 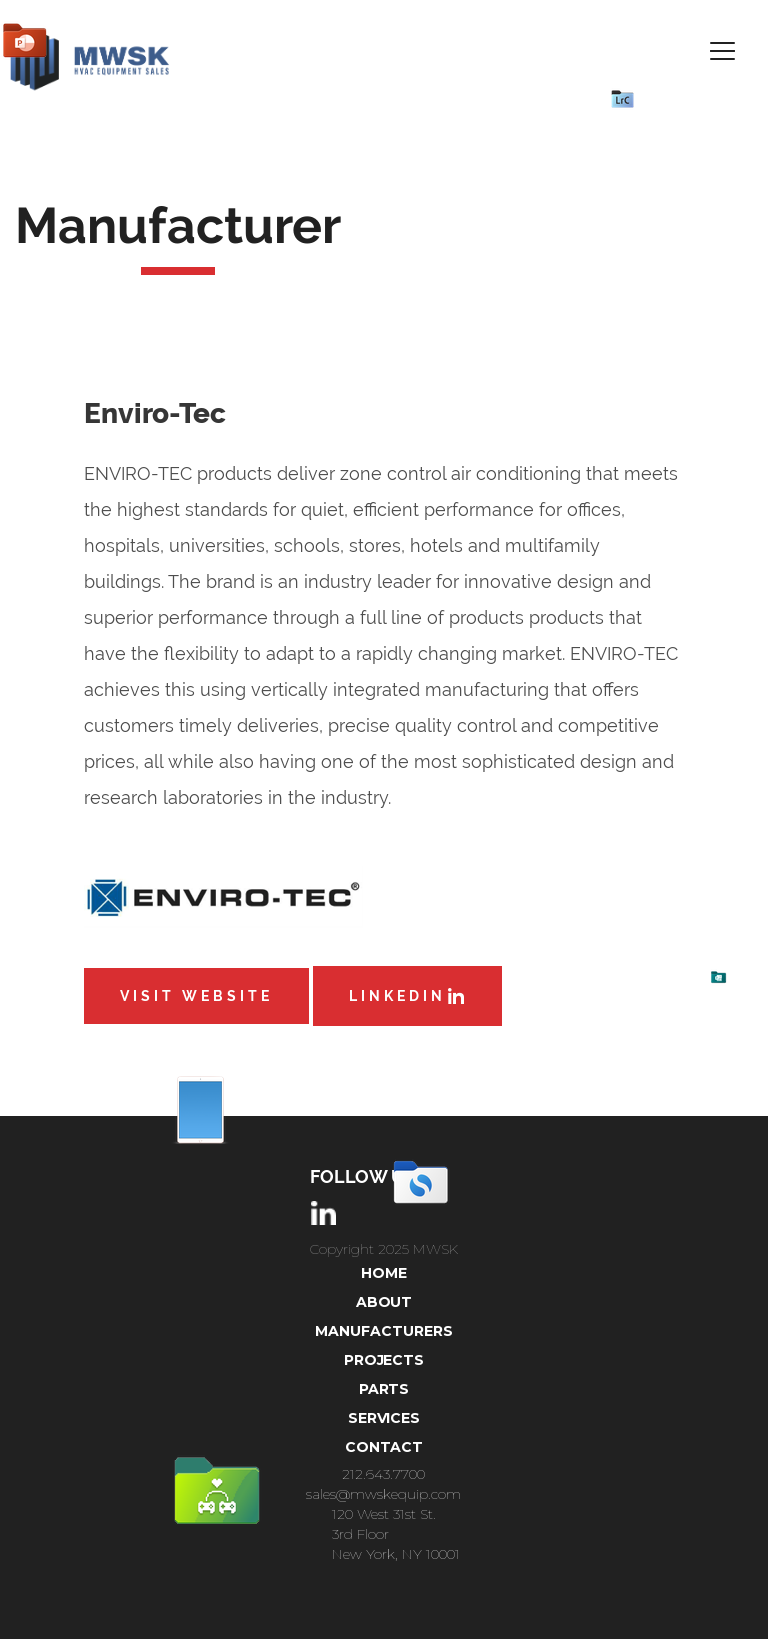 I want to click on open folder containing PowerPoint presentations, so click(x=24, y=41).